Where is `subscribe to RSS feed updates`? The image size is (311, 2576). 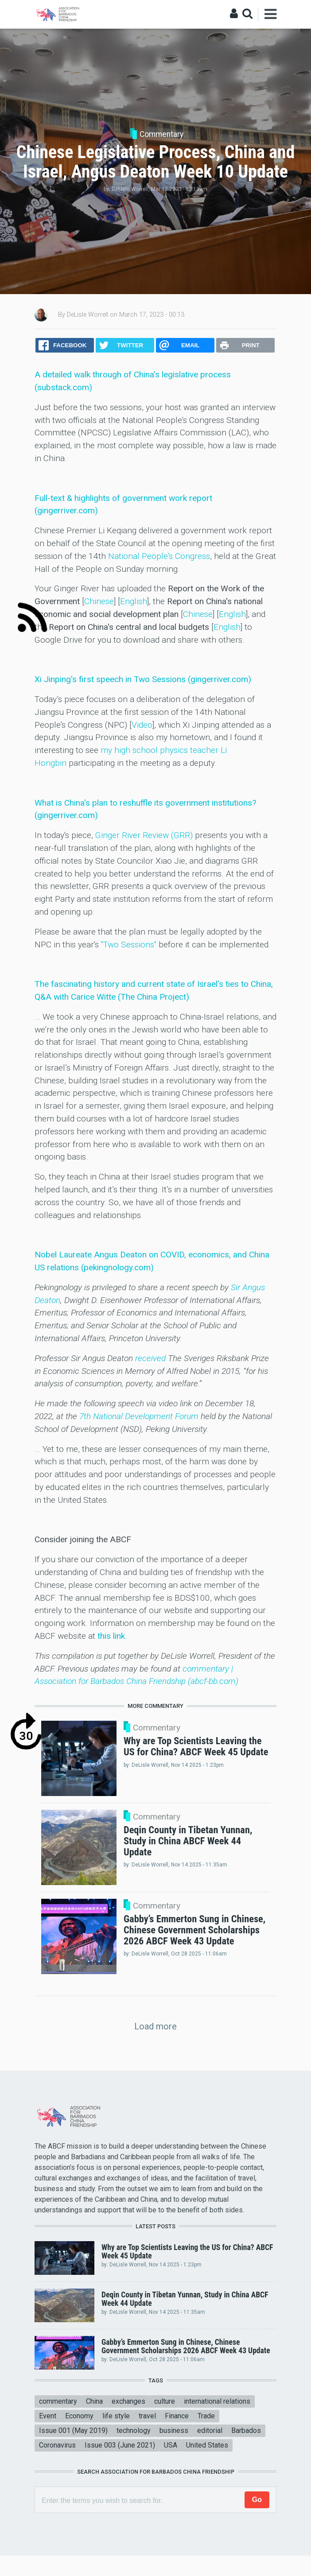 subscribe to RSS feed updates is located at coordinates (33, 617).